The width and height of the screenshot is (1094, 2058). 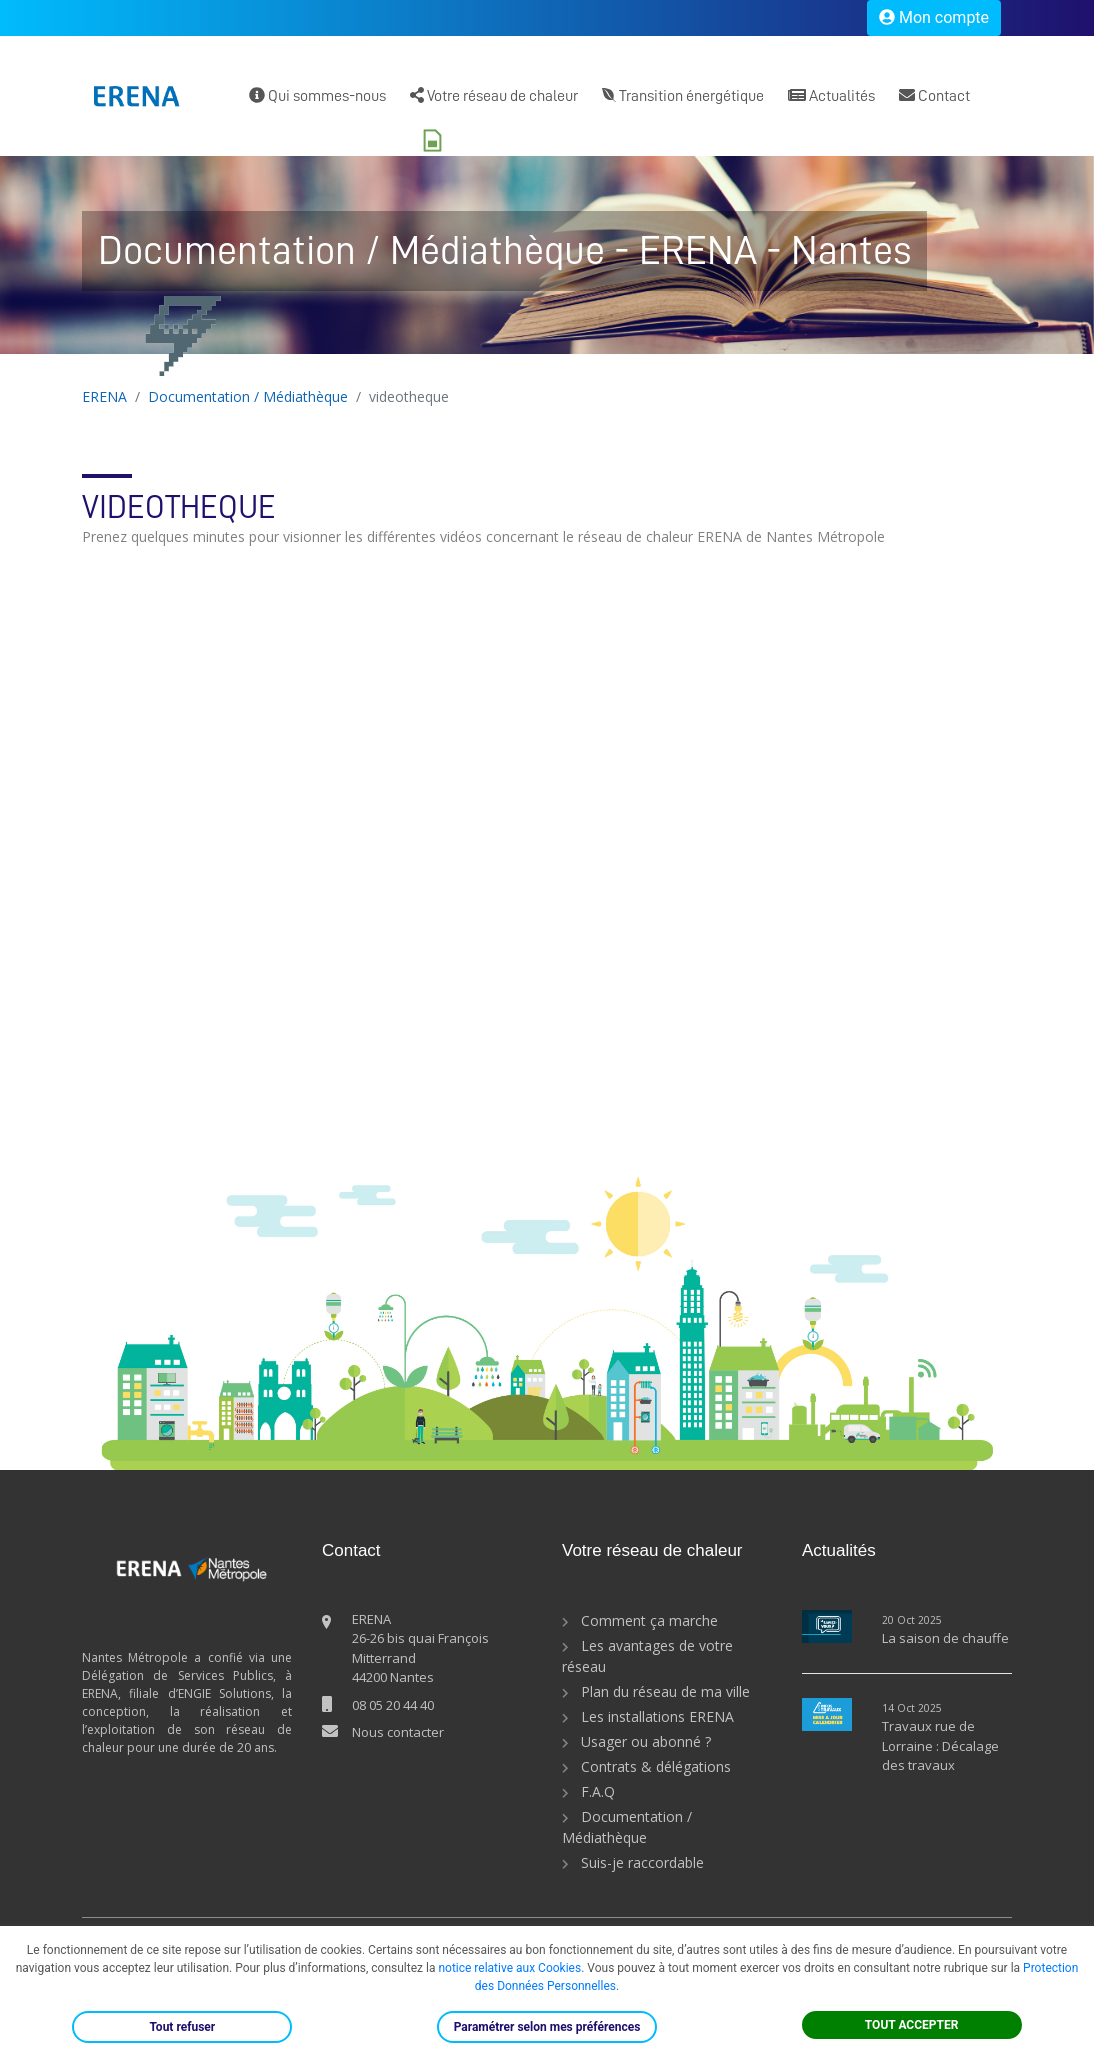 I want to click on open game jolt app or website, so click(x=183, y=336).